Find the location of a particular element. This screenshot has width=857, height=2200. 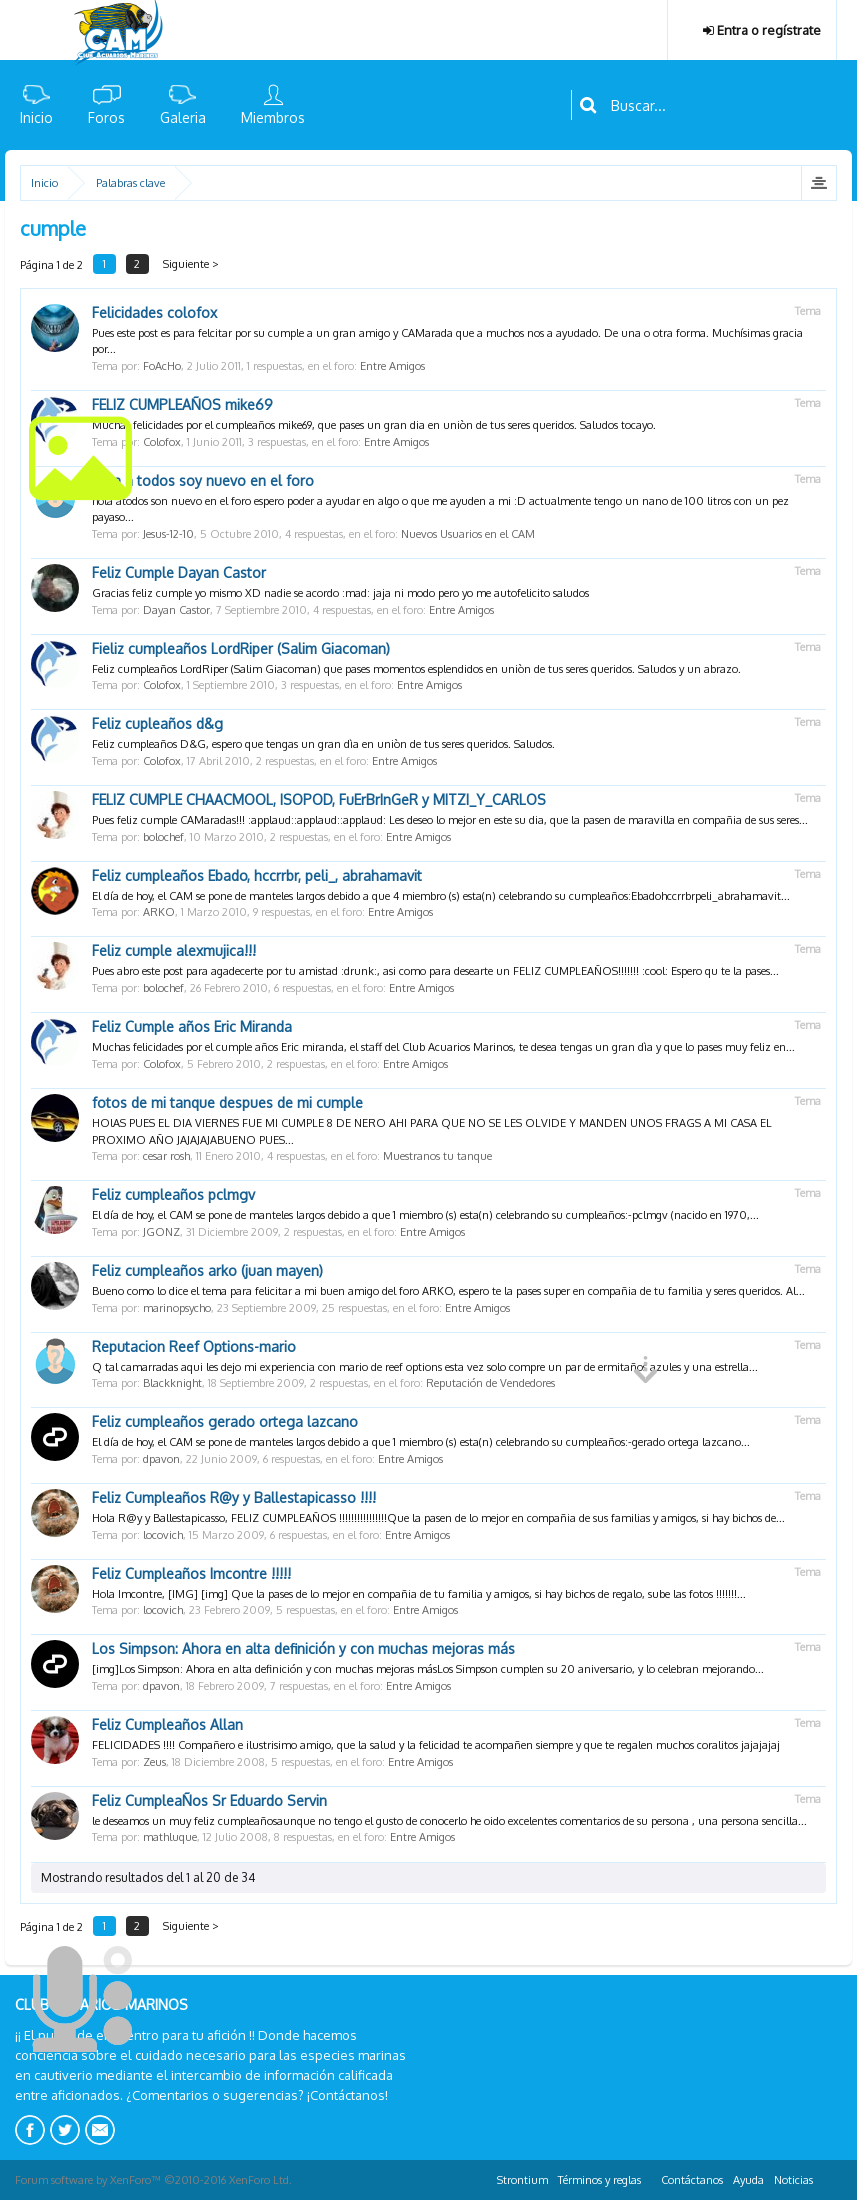

open downloads folder is located at coordinates (645, 1369).